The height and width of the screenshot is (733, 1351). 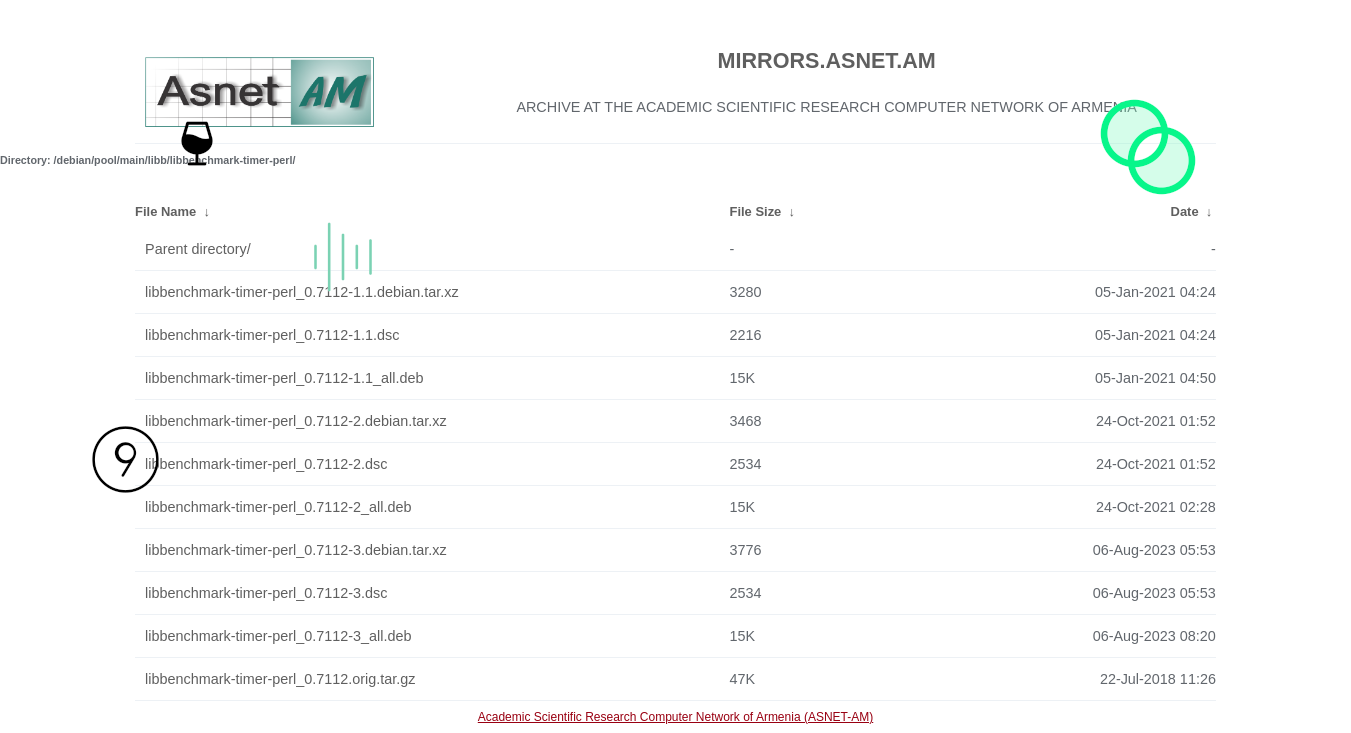 What do you see at coordinates (343, 257) in the screenshot?
I see `audio or sound visualization` at bounding box center [343, 257].